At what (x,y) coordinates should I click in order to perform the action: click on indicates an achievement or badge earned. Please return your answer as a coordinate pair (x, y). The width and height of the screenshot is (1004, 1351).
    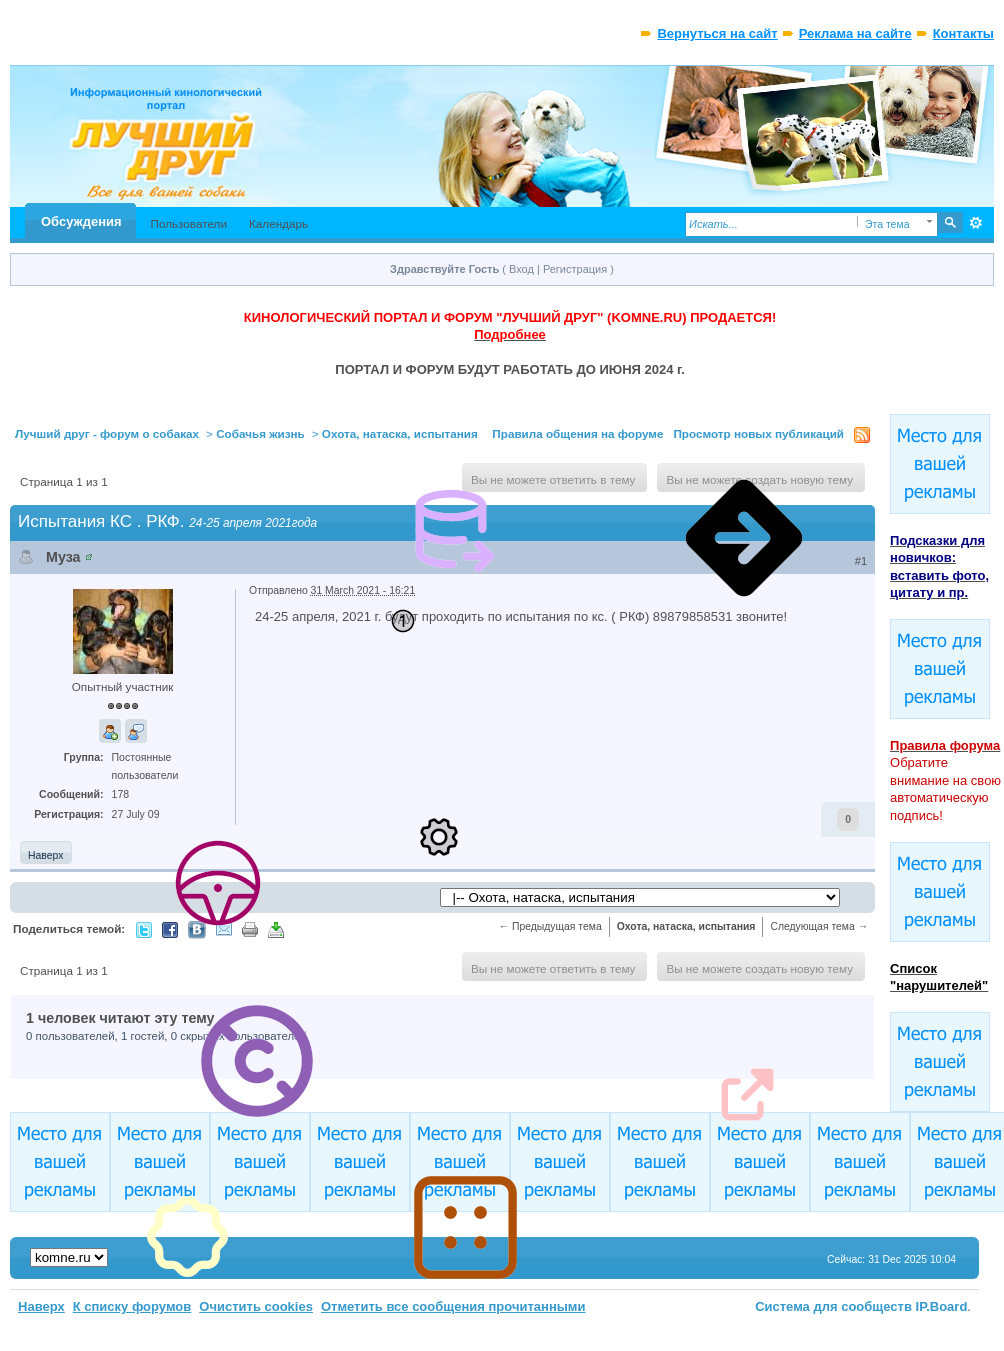
    Looking at the image, I should click on (187, 1236).